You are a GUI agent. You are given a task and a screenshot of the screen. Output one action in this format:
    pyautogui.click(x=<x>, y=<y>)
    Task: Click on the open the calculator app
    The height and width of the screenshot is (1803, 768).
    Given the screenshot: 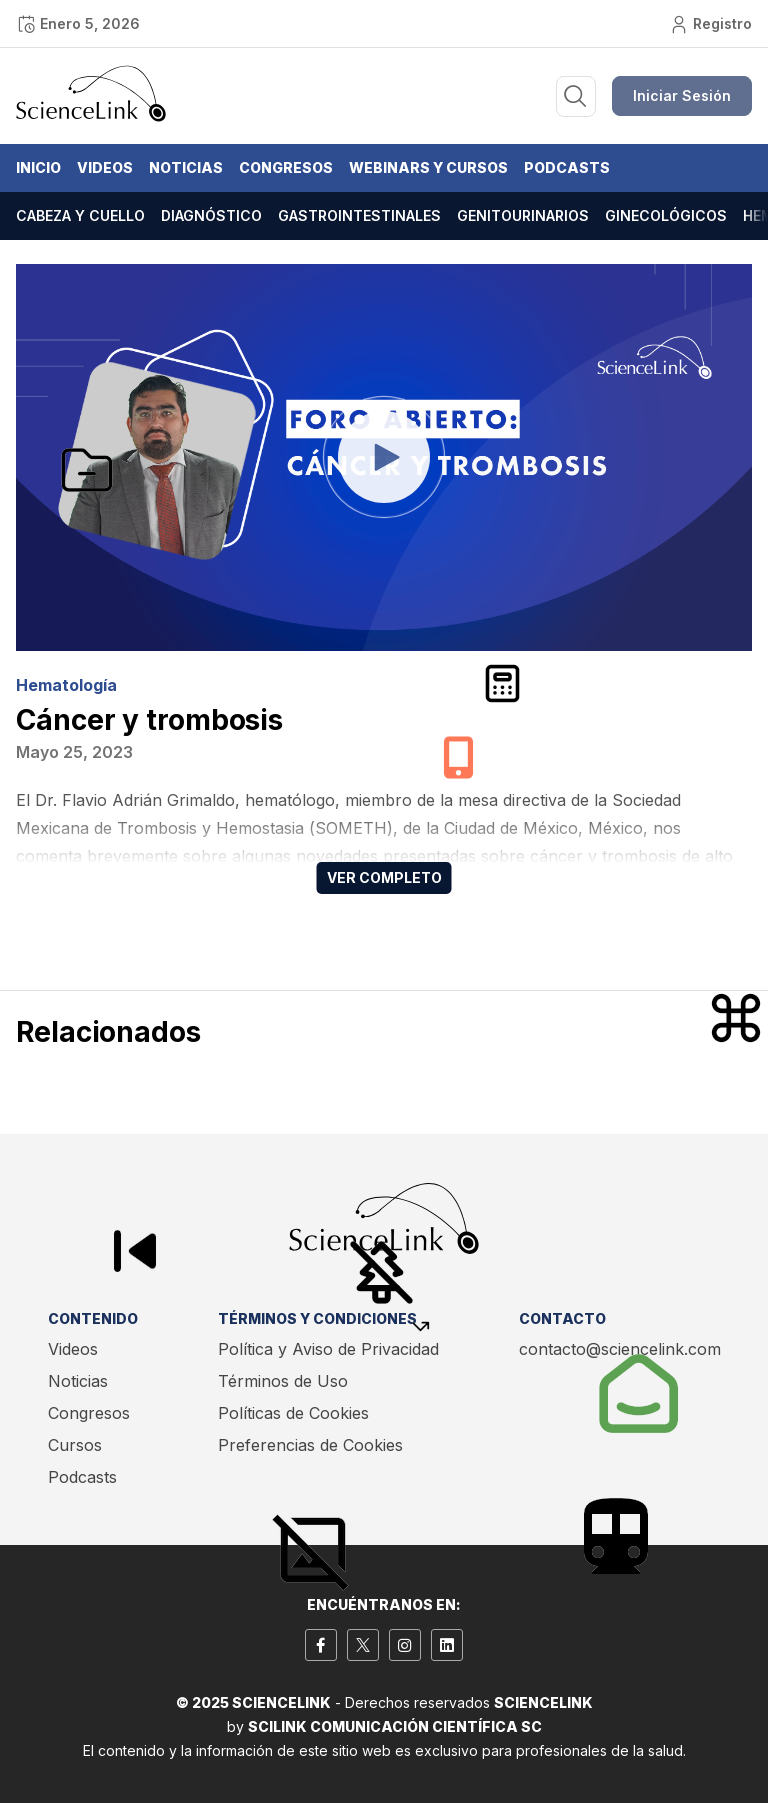 What is the action you would take?
    pyautogui.click(x=502, y=683)
    